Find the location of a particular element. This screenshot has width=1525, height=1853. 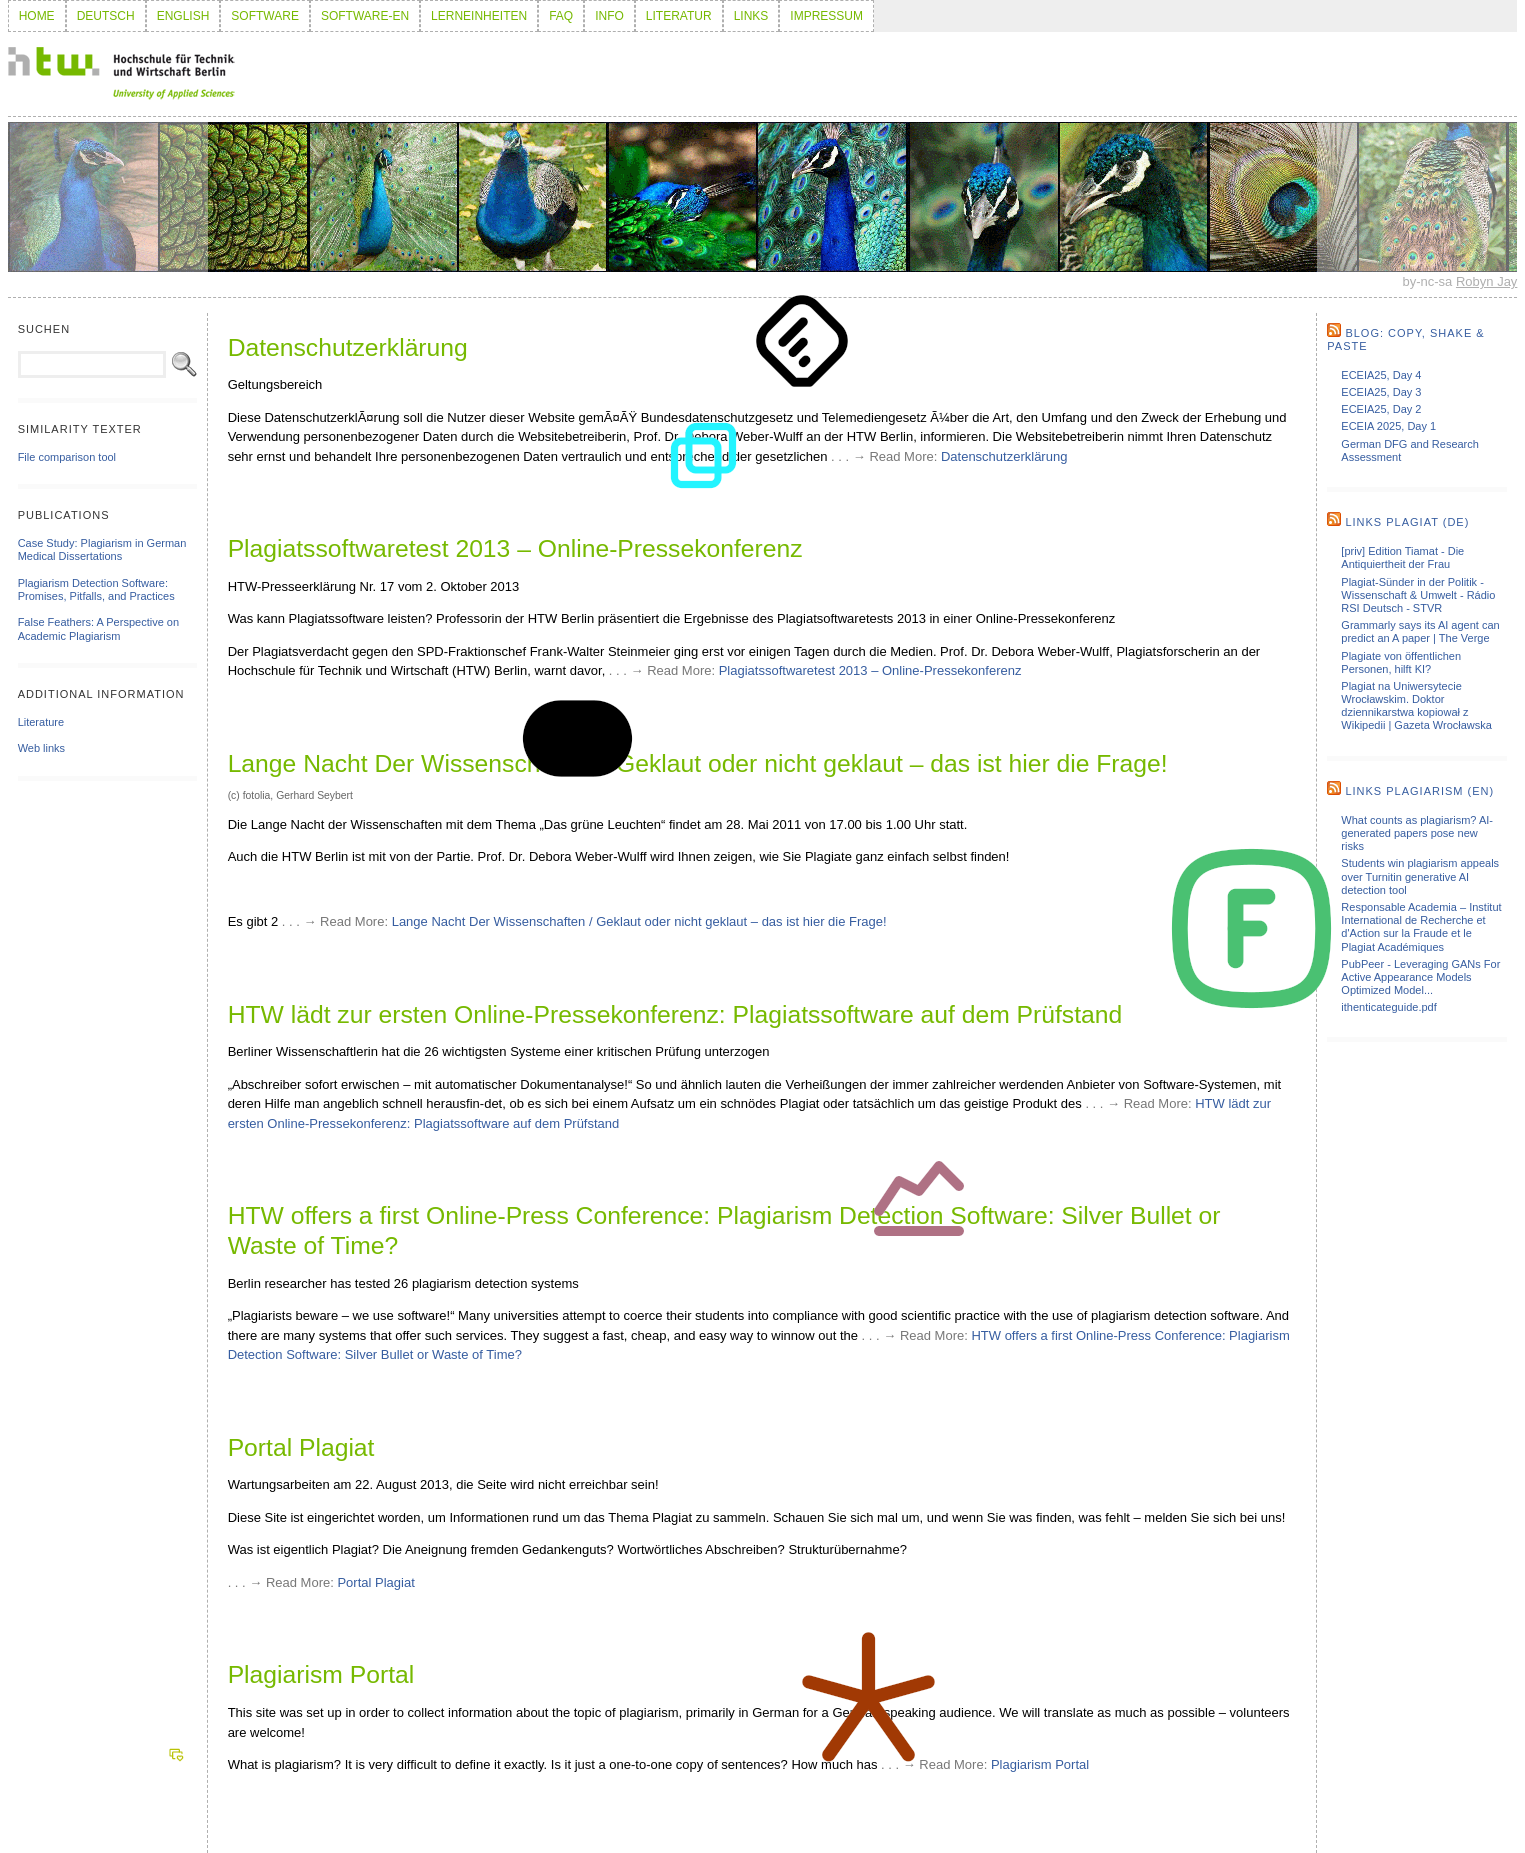

open feedly app is located at coordinates (802, 341).